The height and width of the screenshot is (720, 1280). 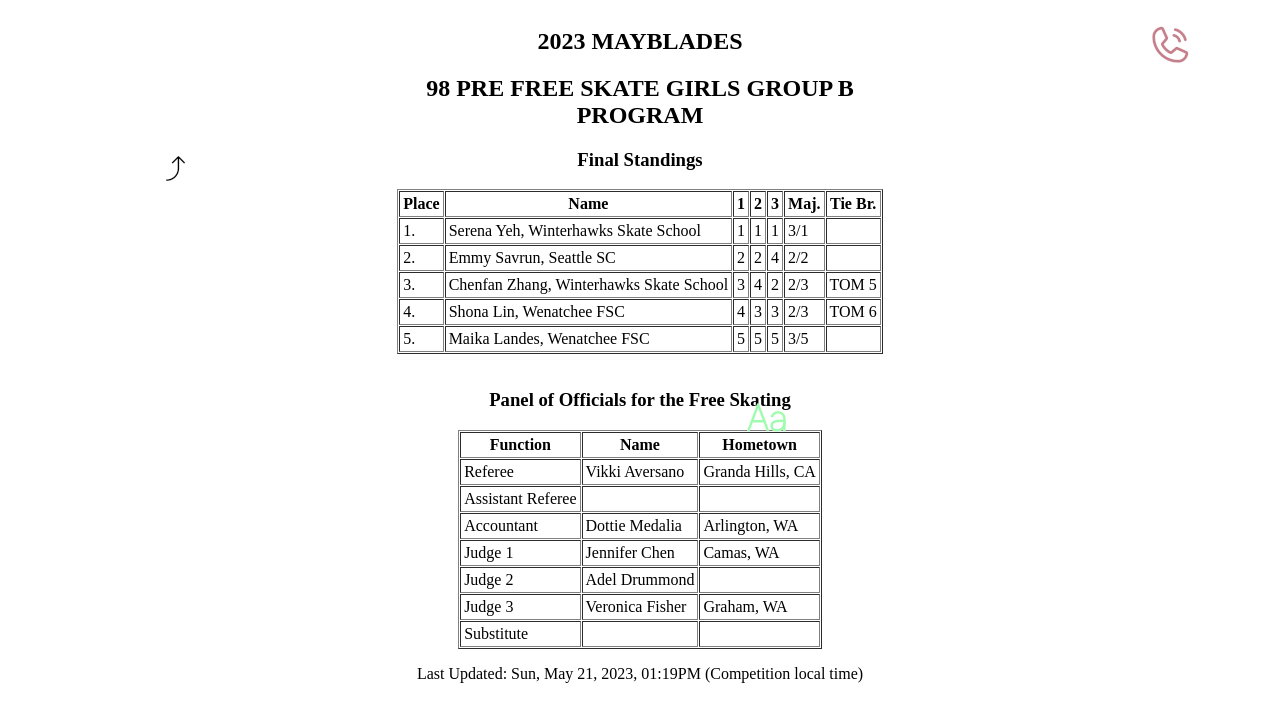 I want to click on go back and up in navigation, so click(x=175, y=168).